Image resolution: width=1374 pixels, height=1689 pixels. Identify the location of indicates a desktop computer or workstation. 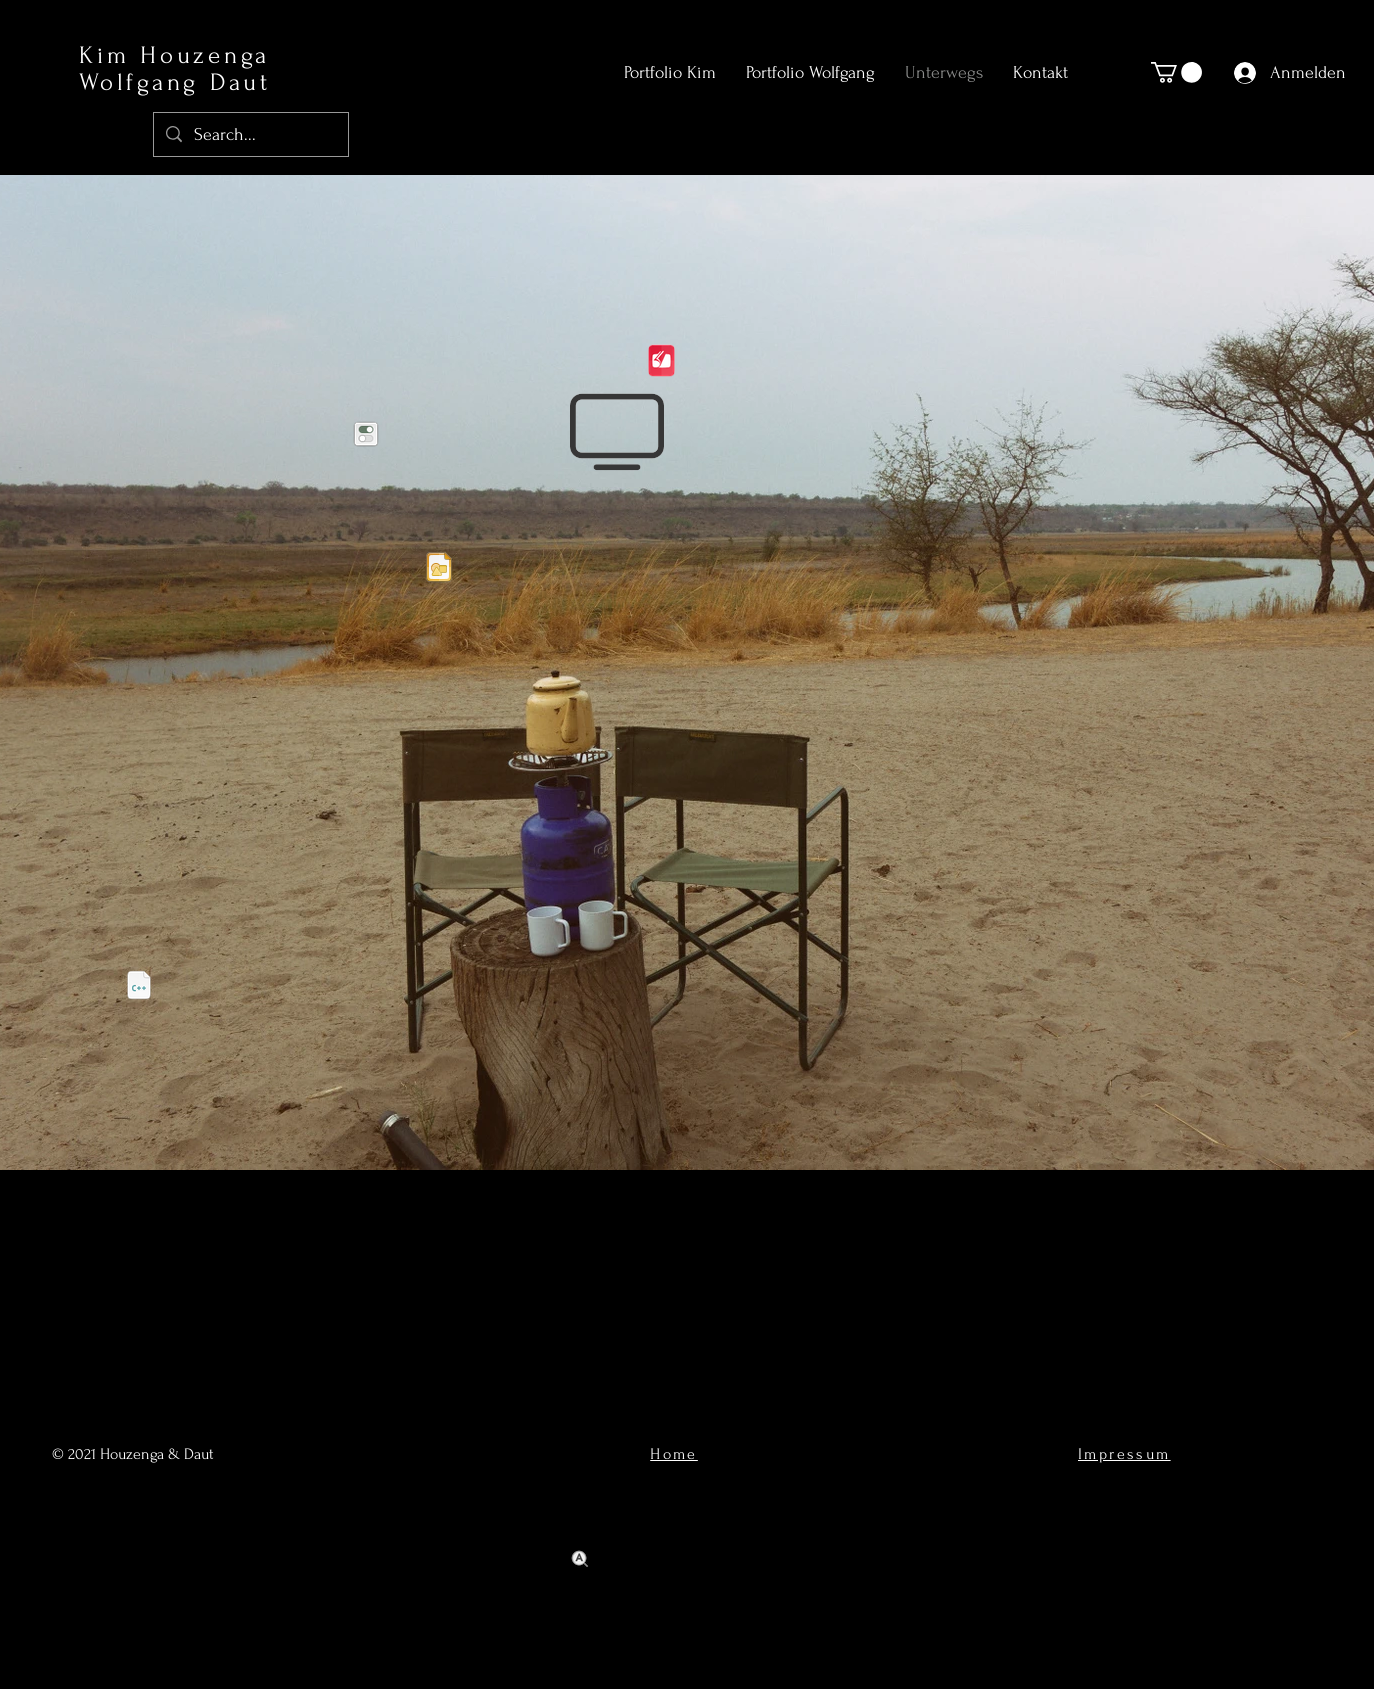
(617, 429).